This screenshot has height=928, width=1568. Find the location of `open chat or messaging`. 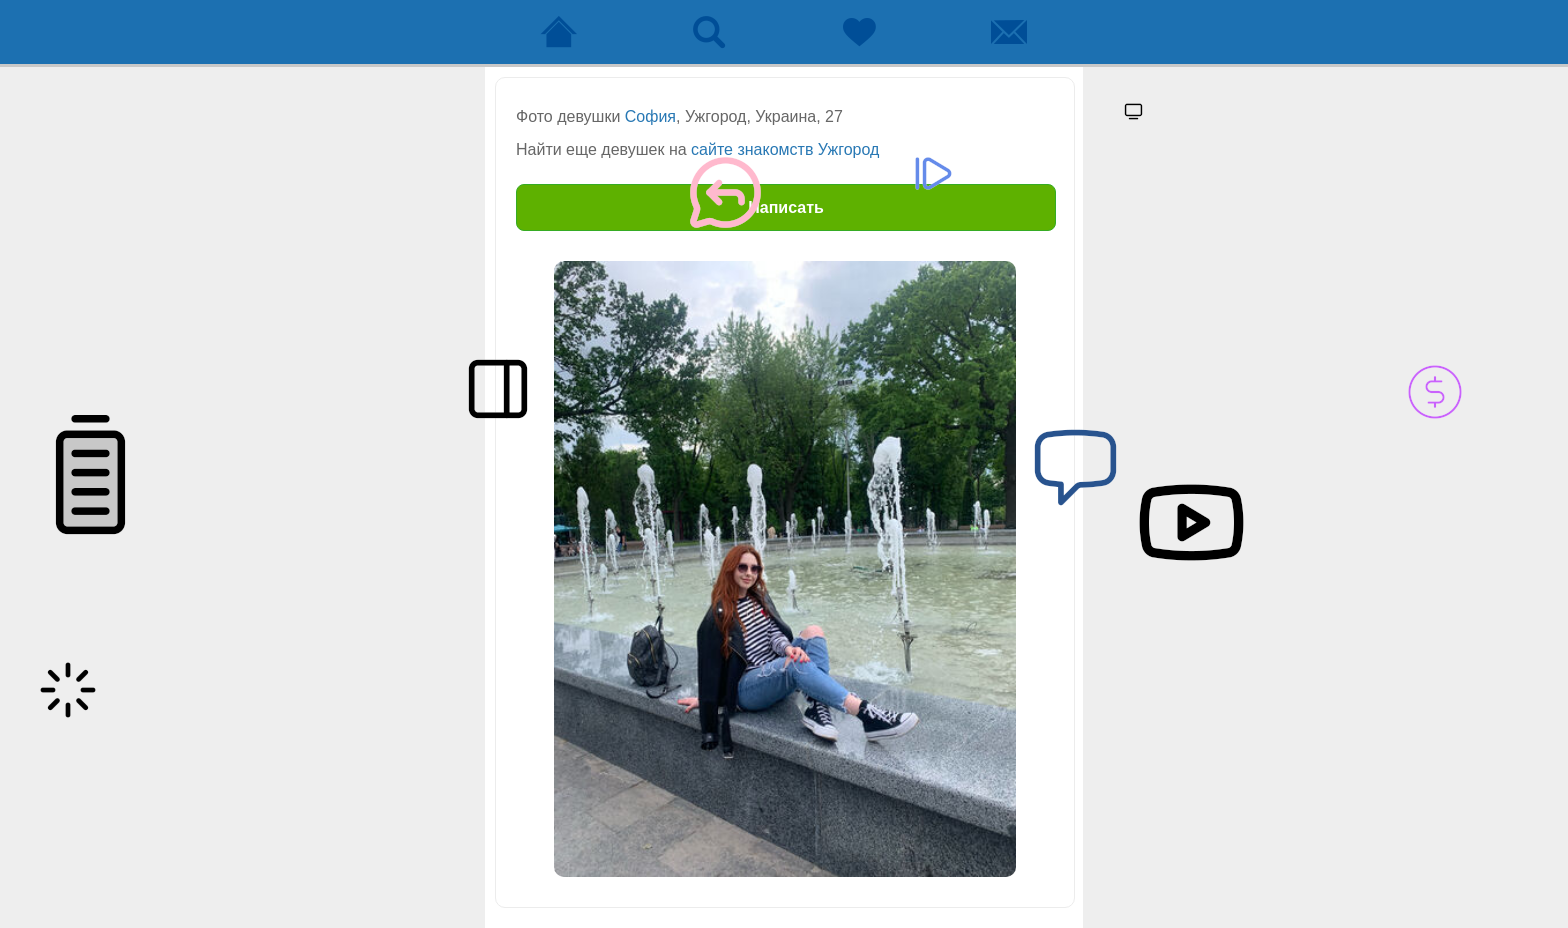

open chat or messaging is located at coordinates (1075, 467).